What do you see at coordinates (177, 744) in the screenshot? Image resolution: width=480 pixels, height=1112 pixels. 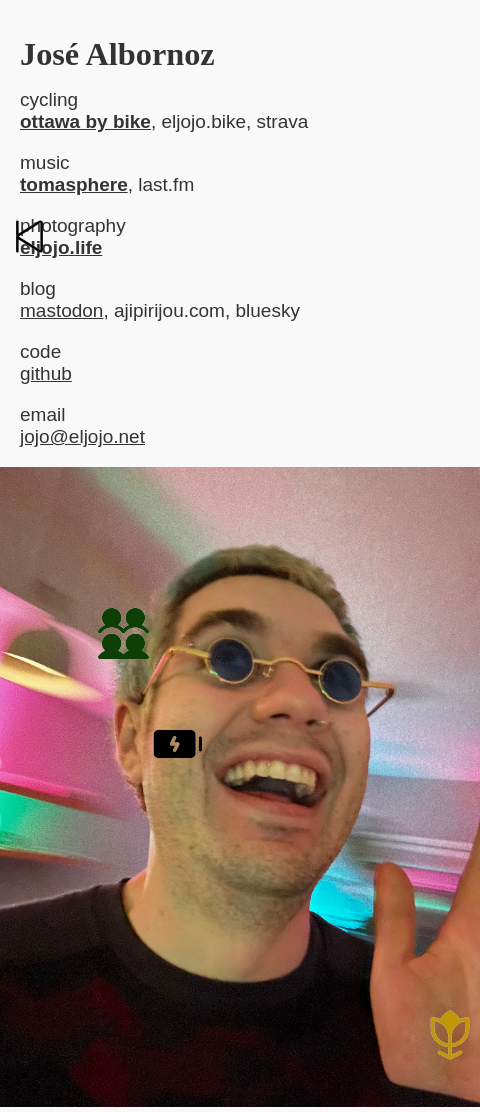 I see `indicates device is currently charging` at bounding box center [177, 744].